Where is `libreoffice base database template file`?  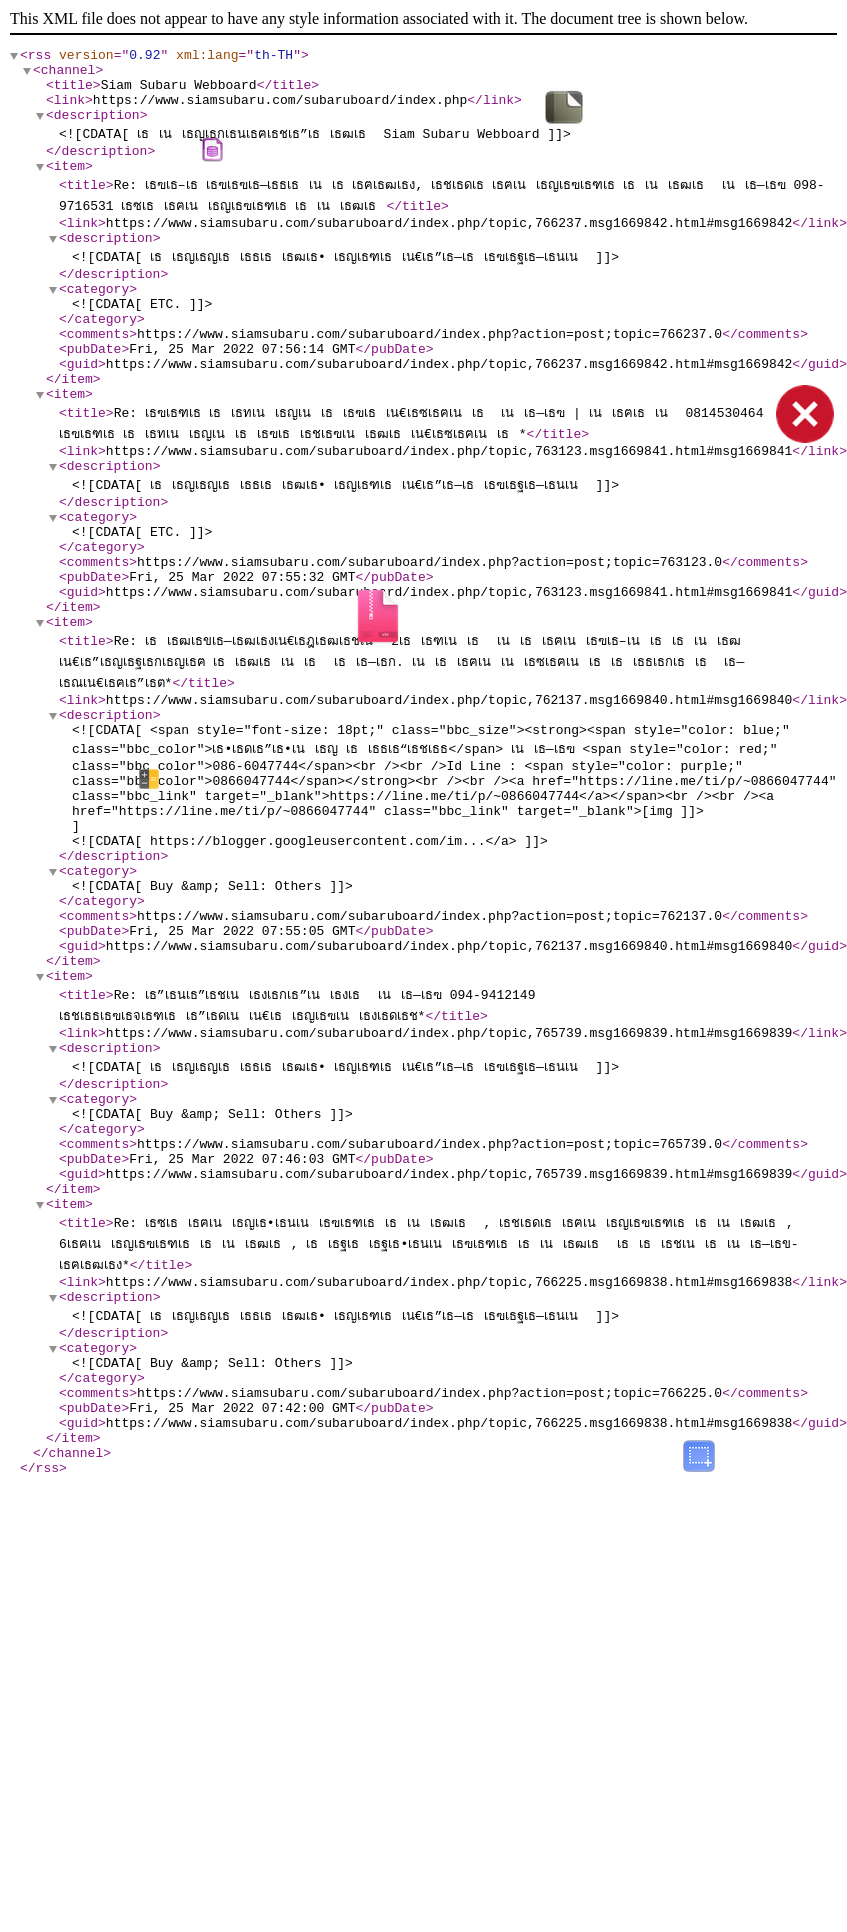 libreoffice base database template file is located at coordinates (212, 149).